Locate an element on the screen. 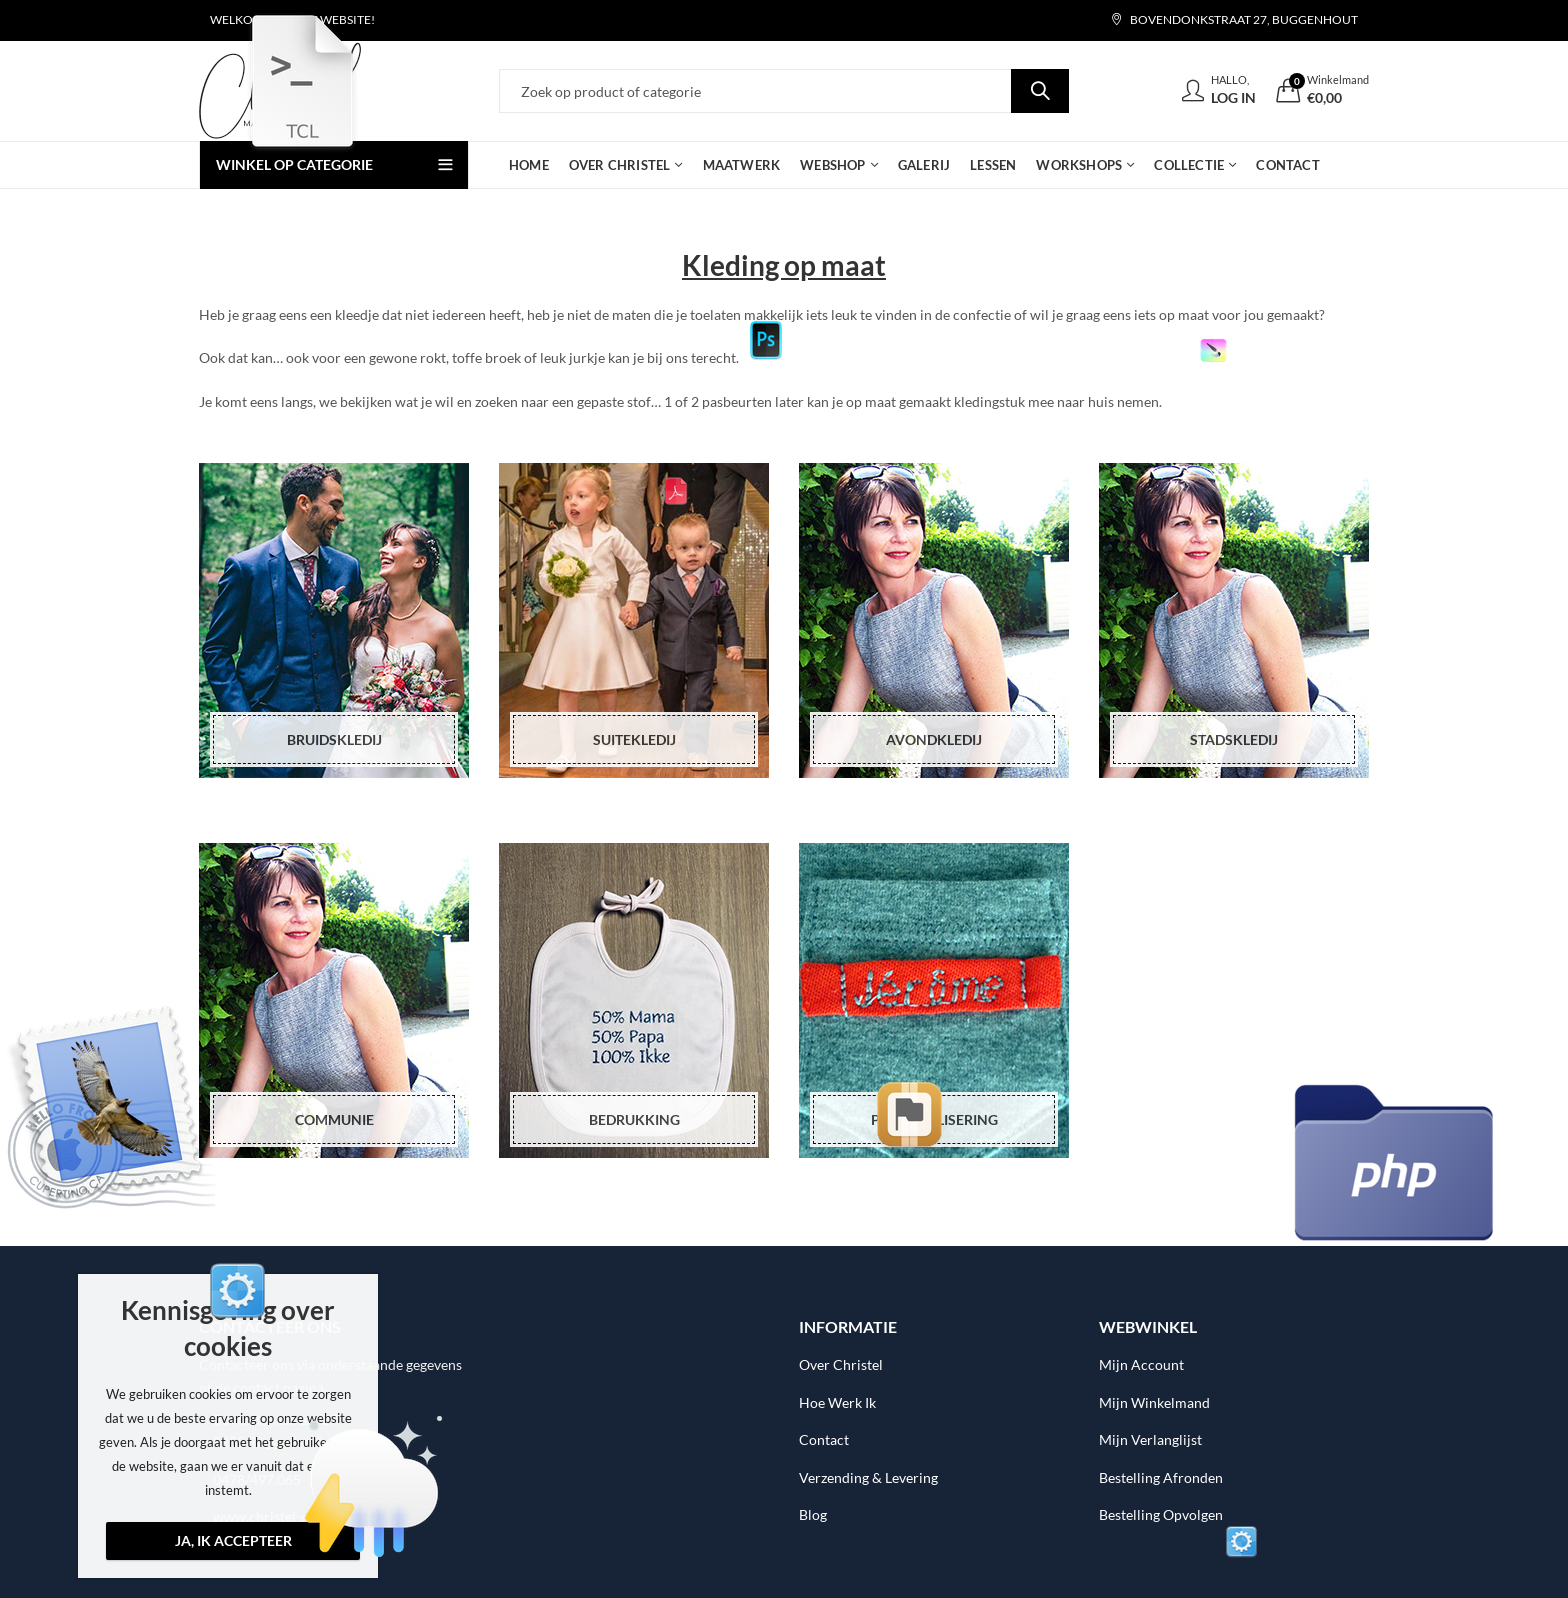  windows installer package file is located at coordinates (237, 1290).